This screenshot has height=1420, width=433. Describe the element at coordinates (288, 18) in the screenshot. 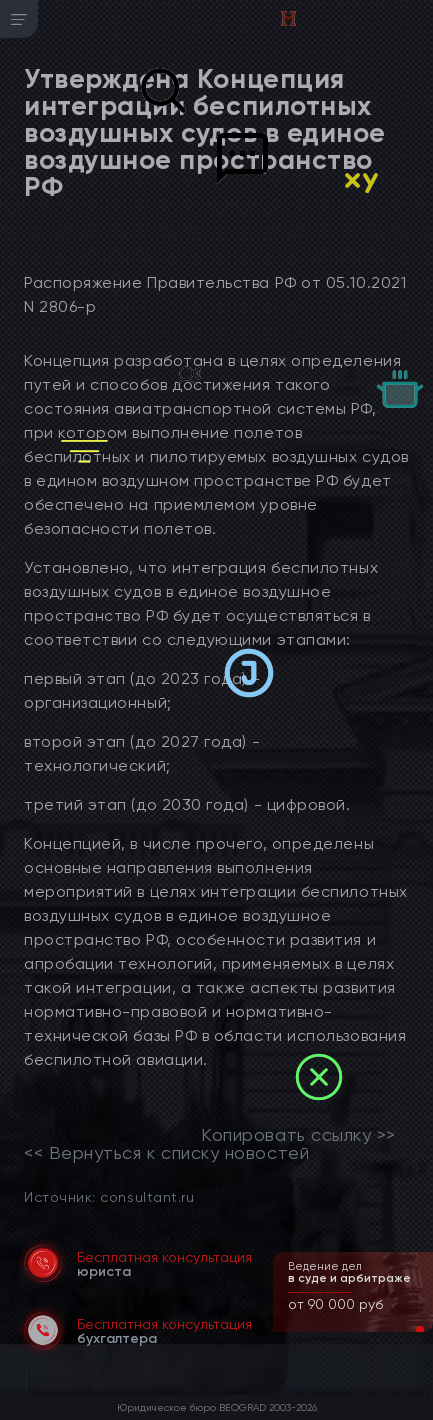

I see `insert a heading or header text` at that location.